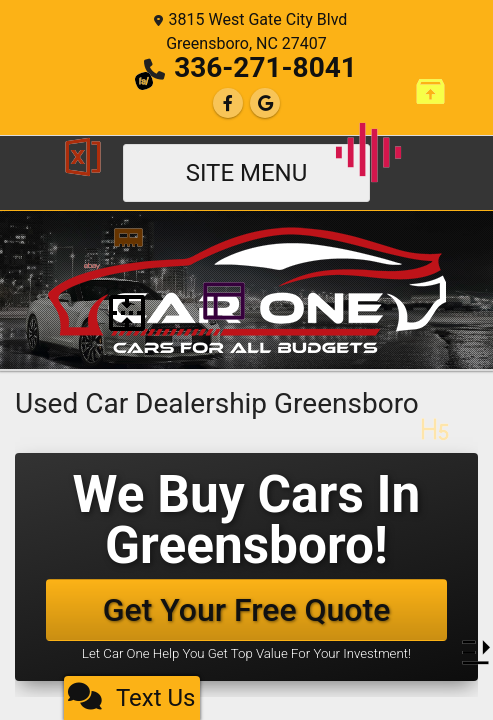 The height and width of the screenshot is (720, 493). What do you see at coordinates (83, 157) in the screenshot?
I see `open an excel spreadsheet file` at bounding box center [83, 157].